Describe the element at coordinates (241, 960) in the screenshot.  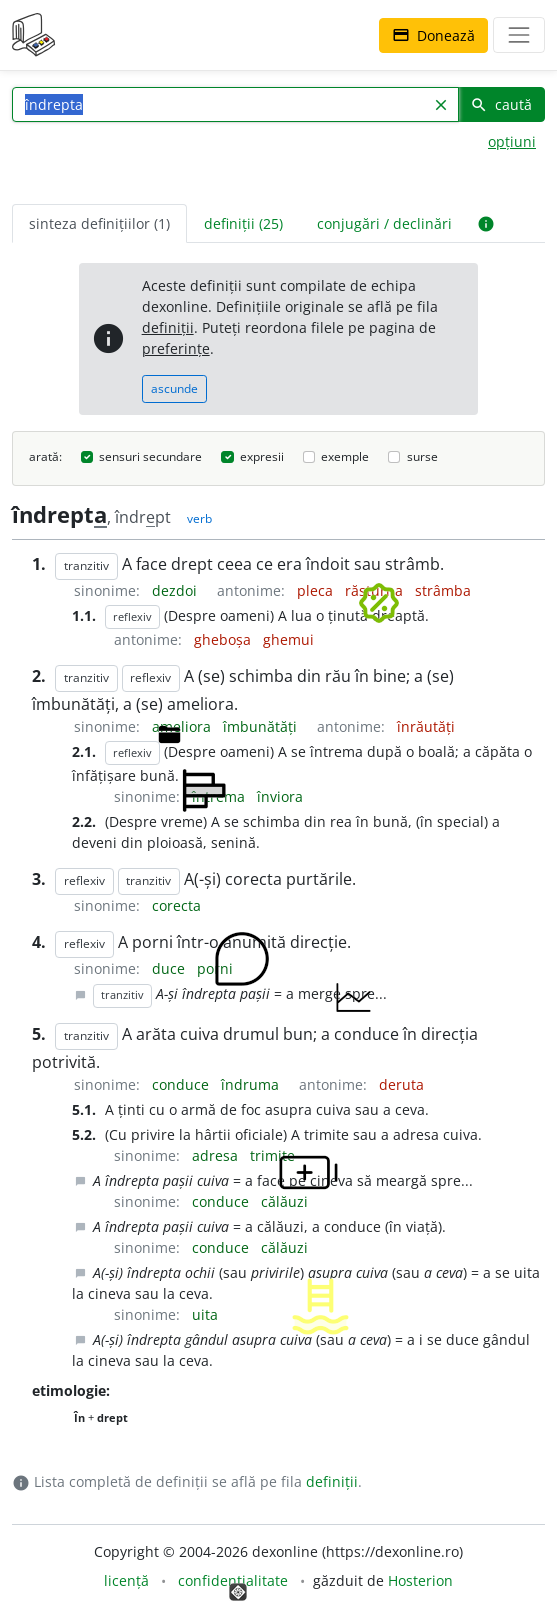
I see `open chat or messaging` at that location.